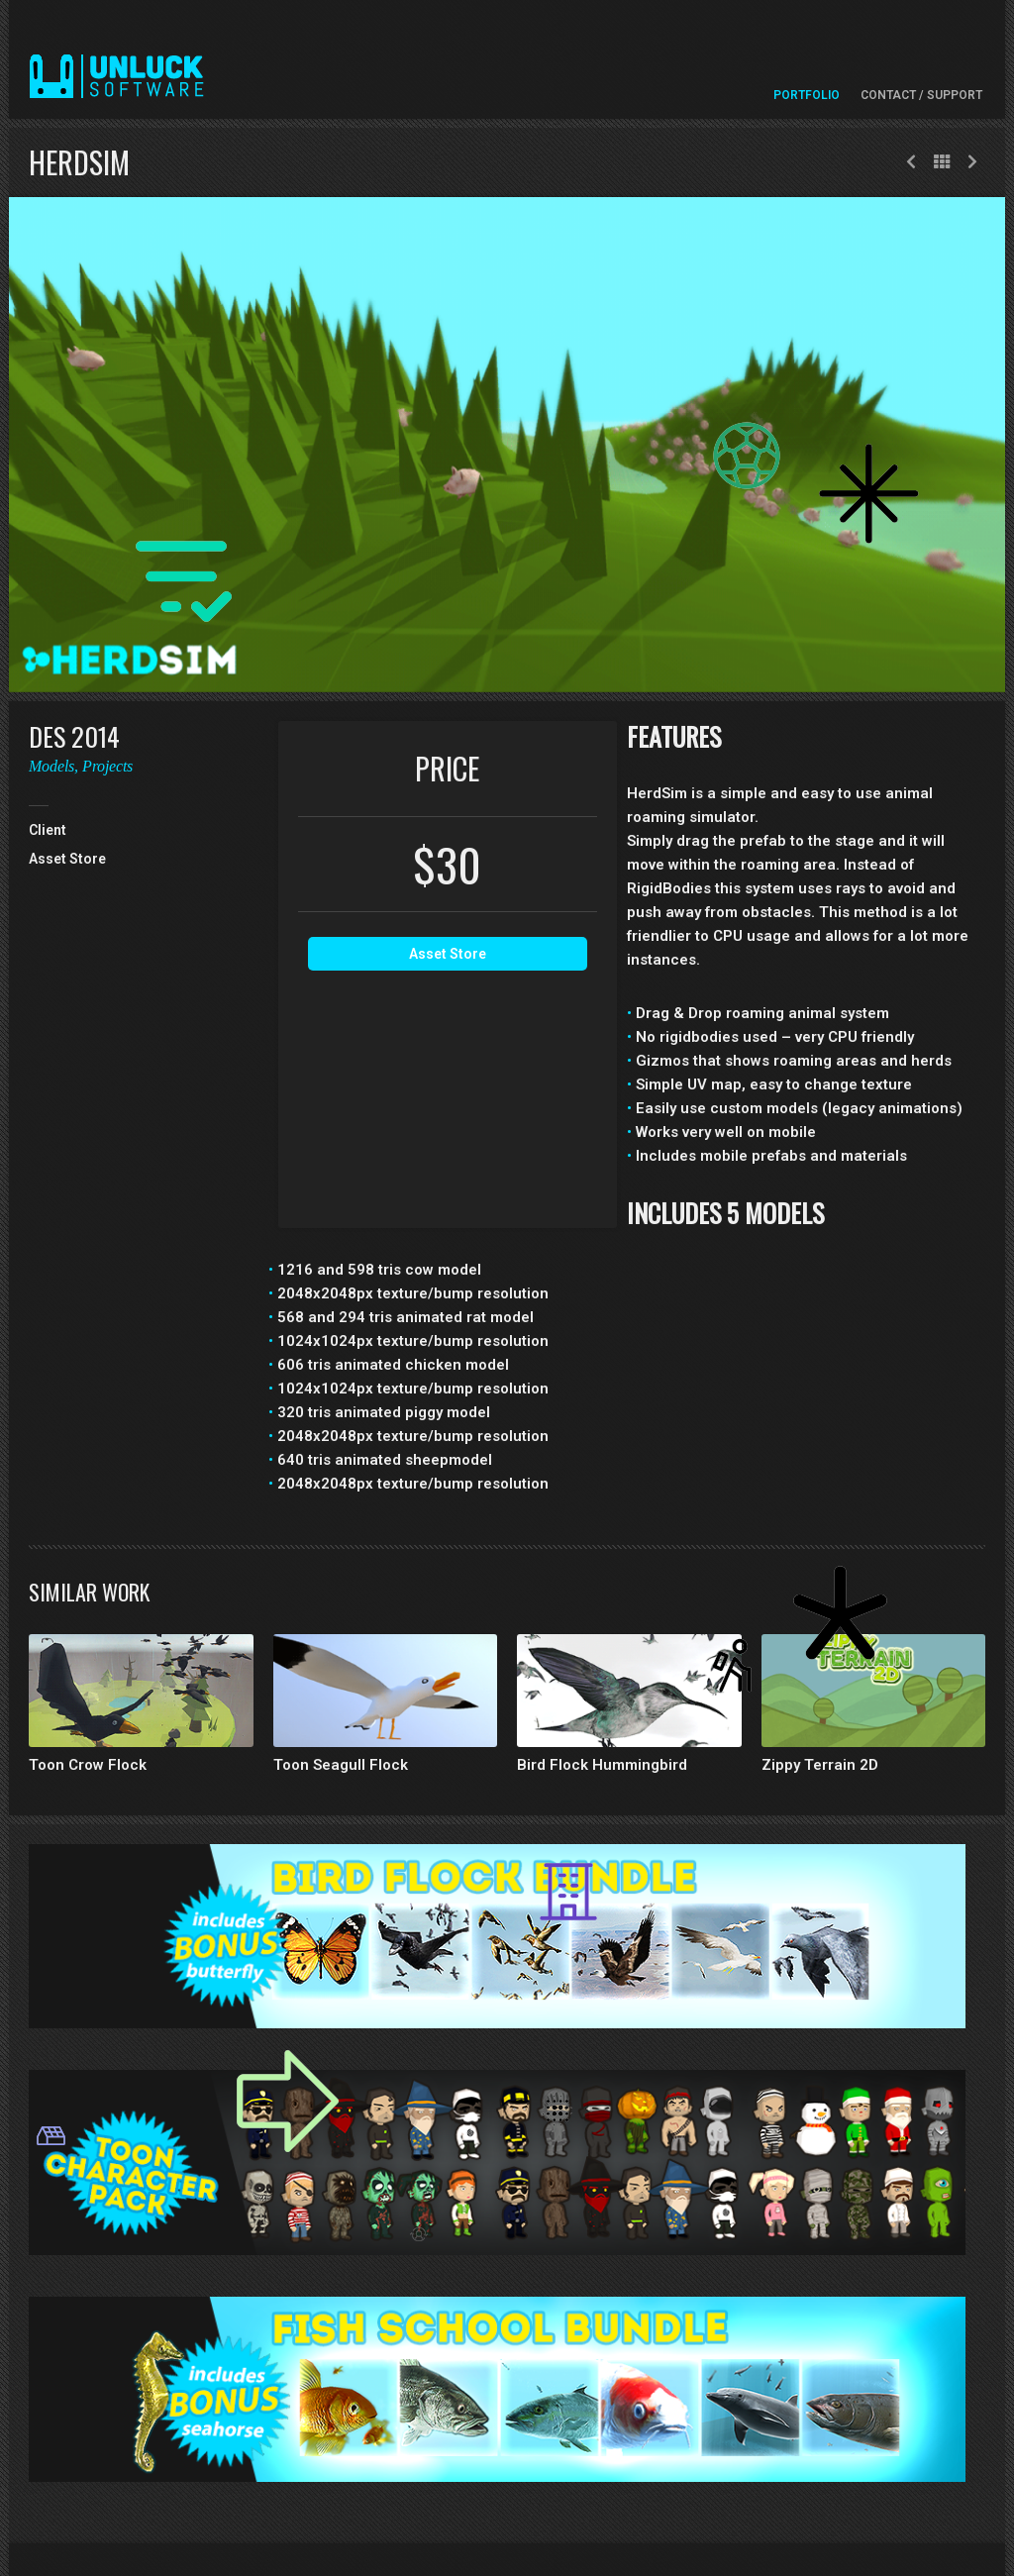 The image size is (1014, 2576). What do you see at coordinates (283, 2101) in the screenshot?
I see `go to next item or step` at bounding box center [283, 2101].